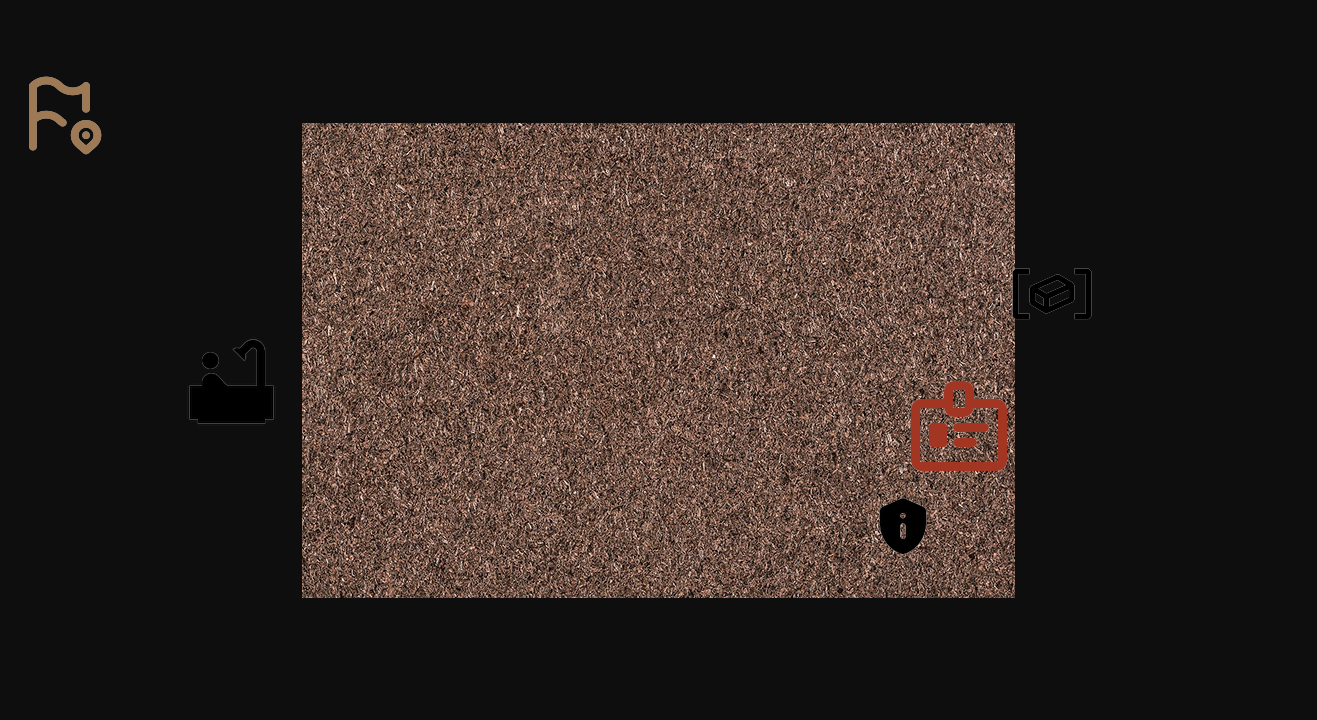  Describe the element at coordinates (59, 112) in the screenshot. I see `mark or flag a location on the map` at that location.